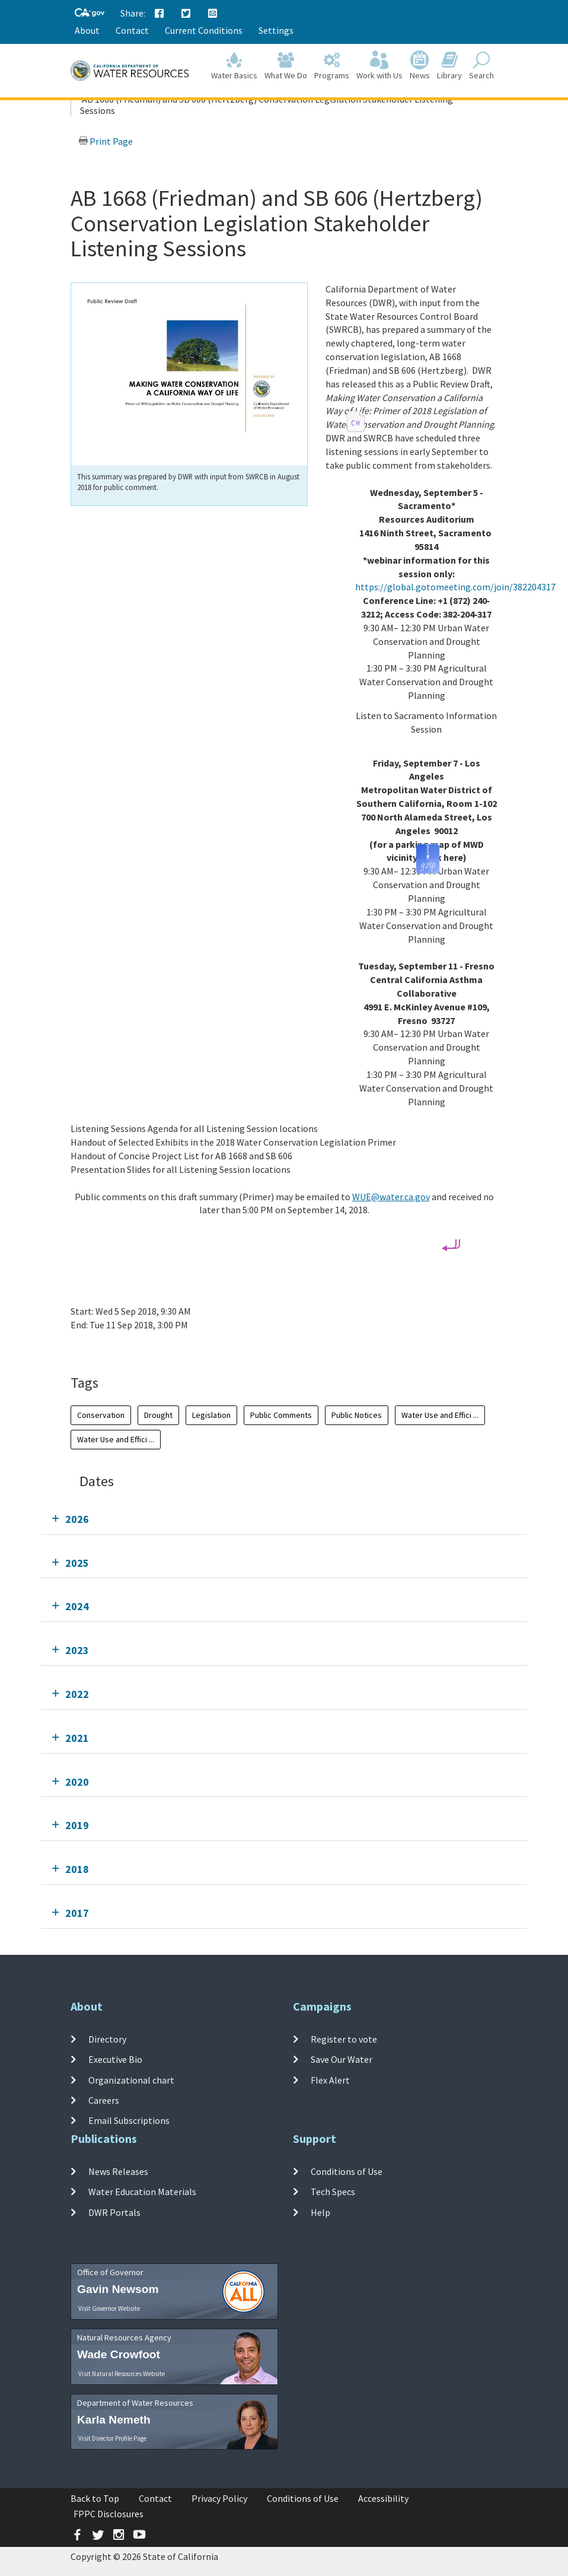  What do you see at coordinates (356, 421) in the screenshot?
I see `a C# source code file` at bounding box center [356, 421].